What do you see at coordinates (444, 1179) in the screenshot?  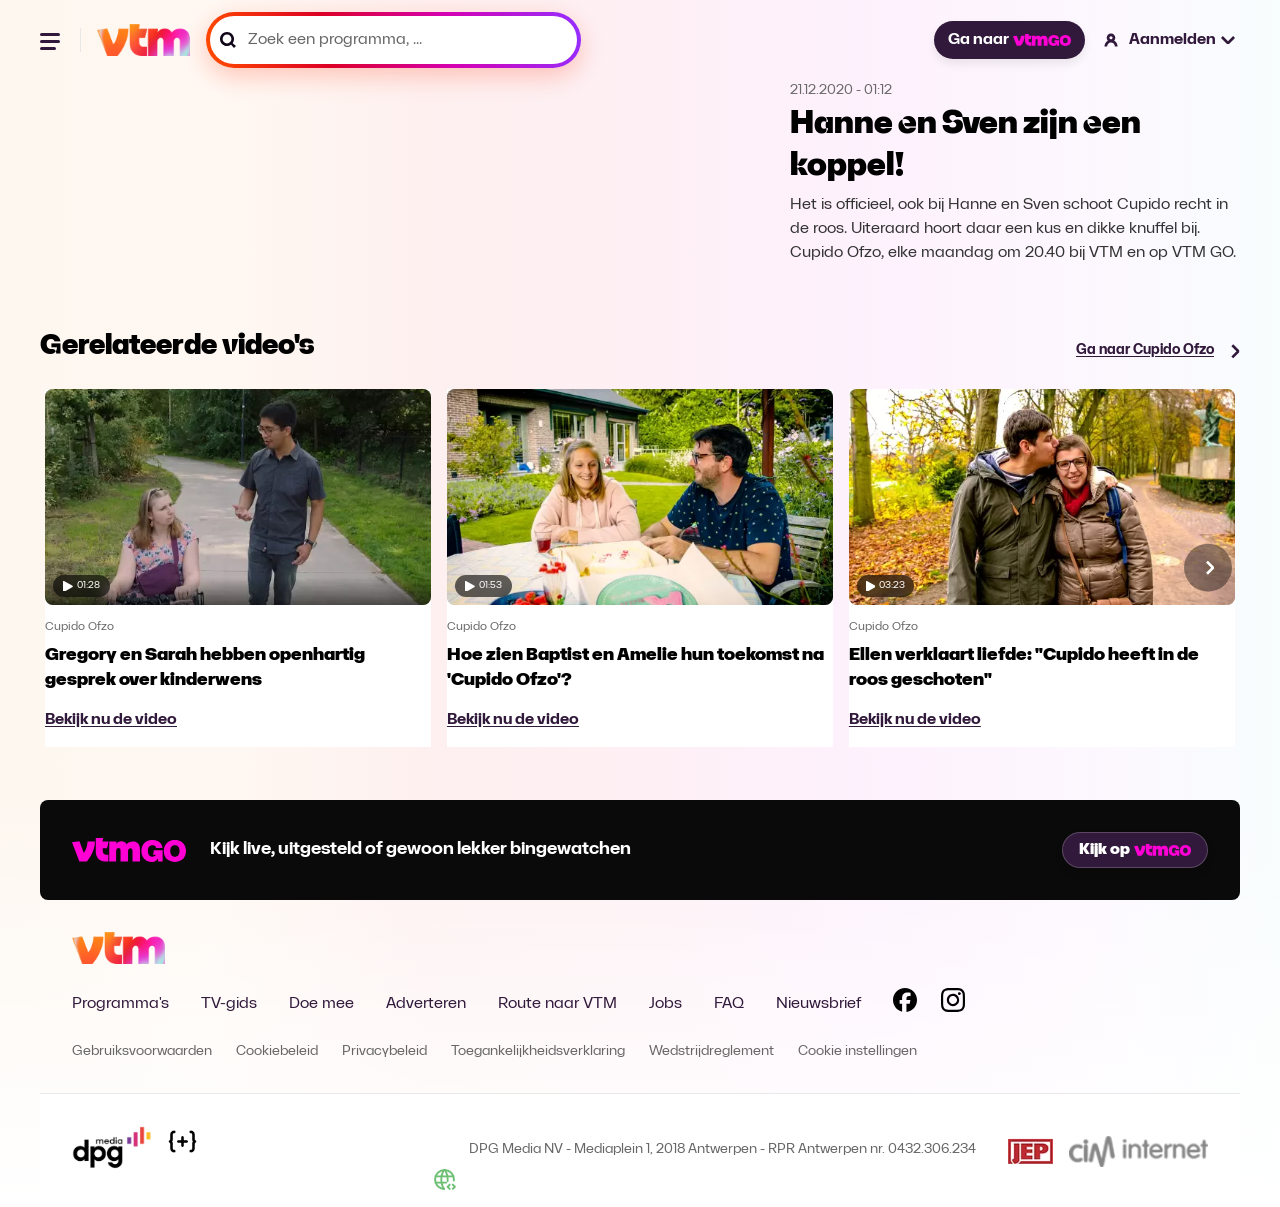 I see `access web development tools` at bounding box center [444, 1179].